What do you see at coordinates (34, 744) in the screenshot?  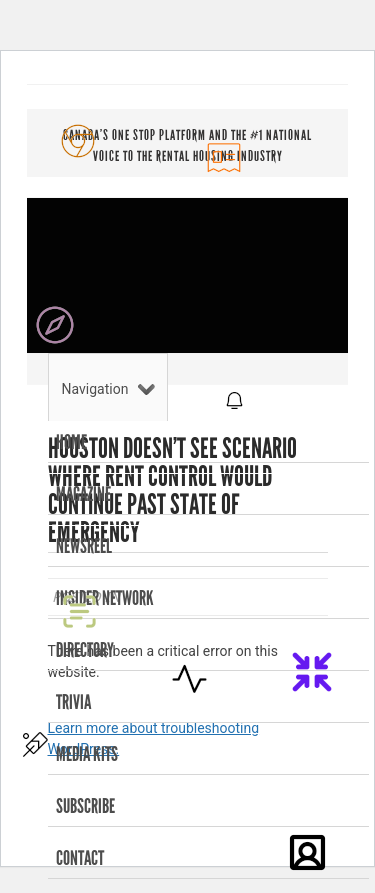 I see `access cricket sports scores or updates` at bounding box center [34, 744].